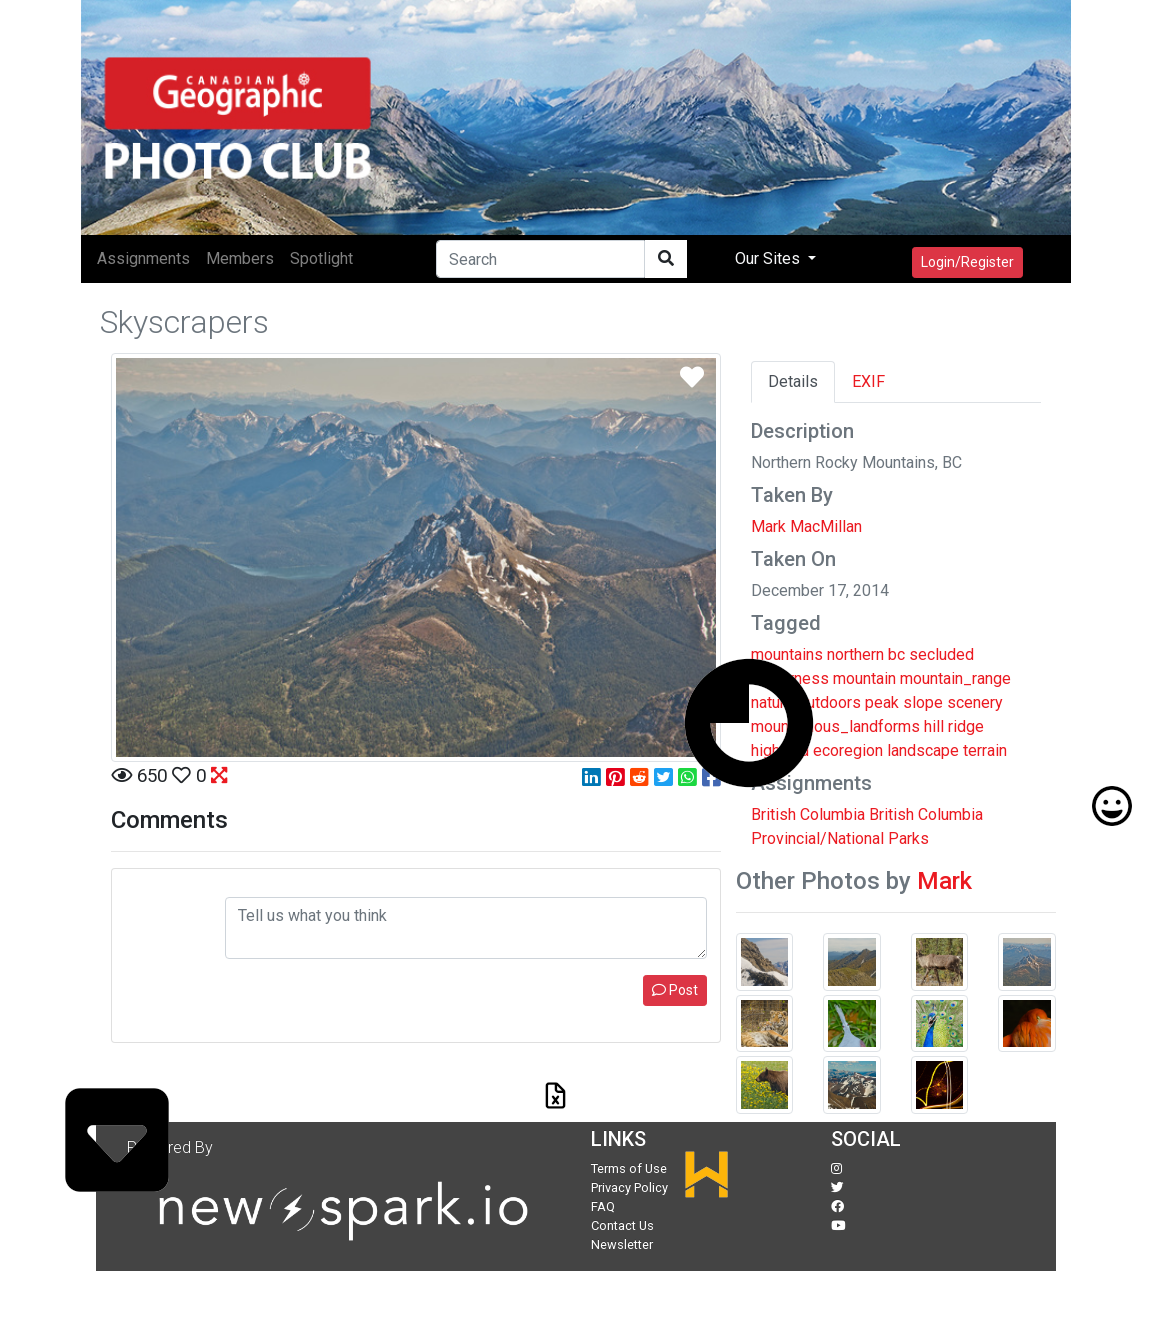 Image resolution: width=1152 pixels, height=1331 pixels. I want to click on wsh brand logo, so click(706, 1174).